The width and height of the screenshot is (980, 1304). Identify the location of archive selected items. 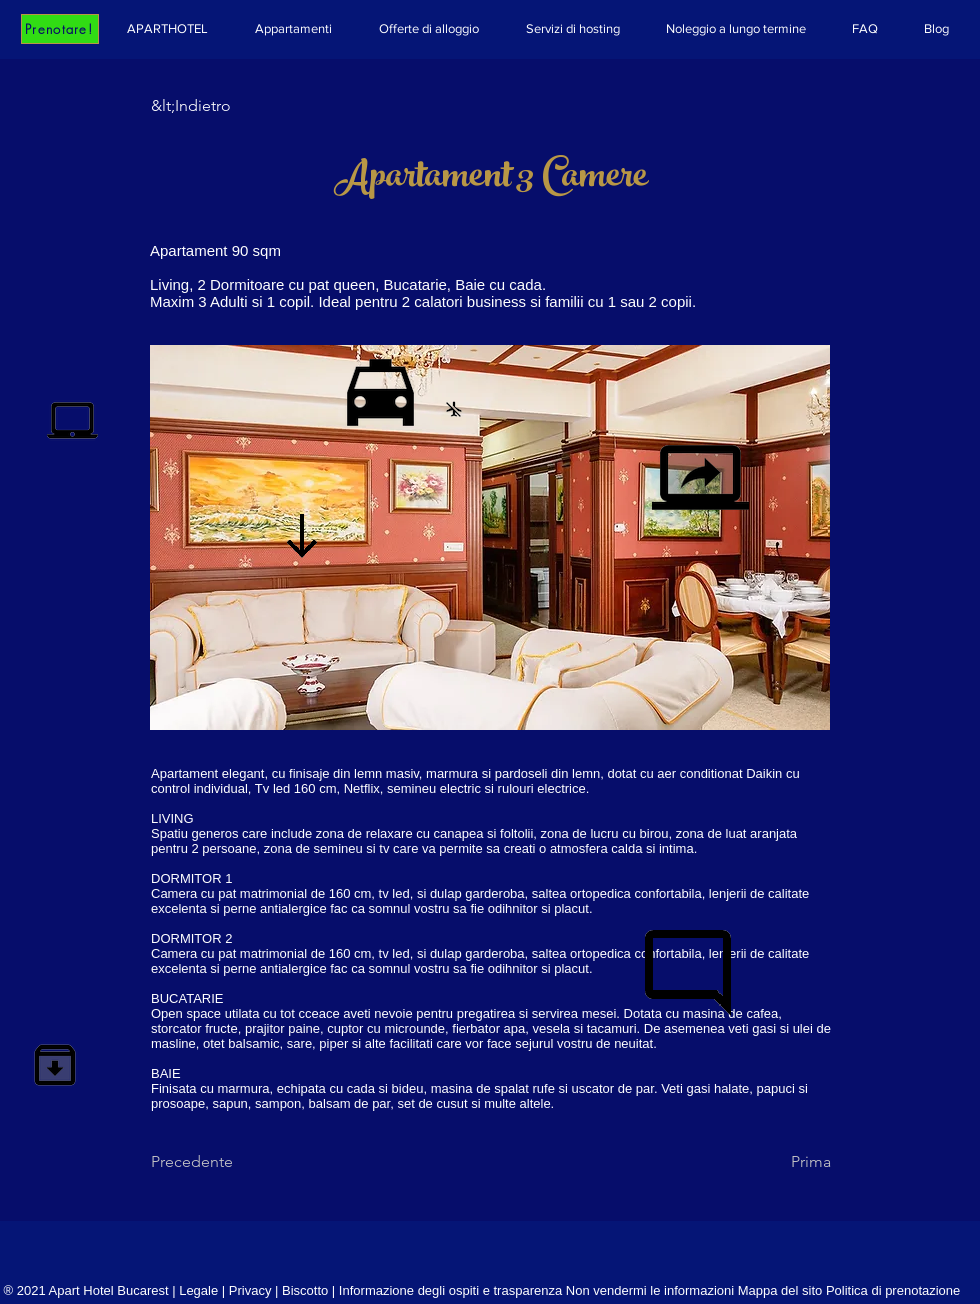
(55, 1065).